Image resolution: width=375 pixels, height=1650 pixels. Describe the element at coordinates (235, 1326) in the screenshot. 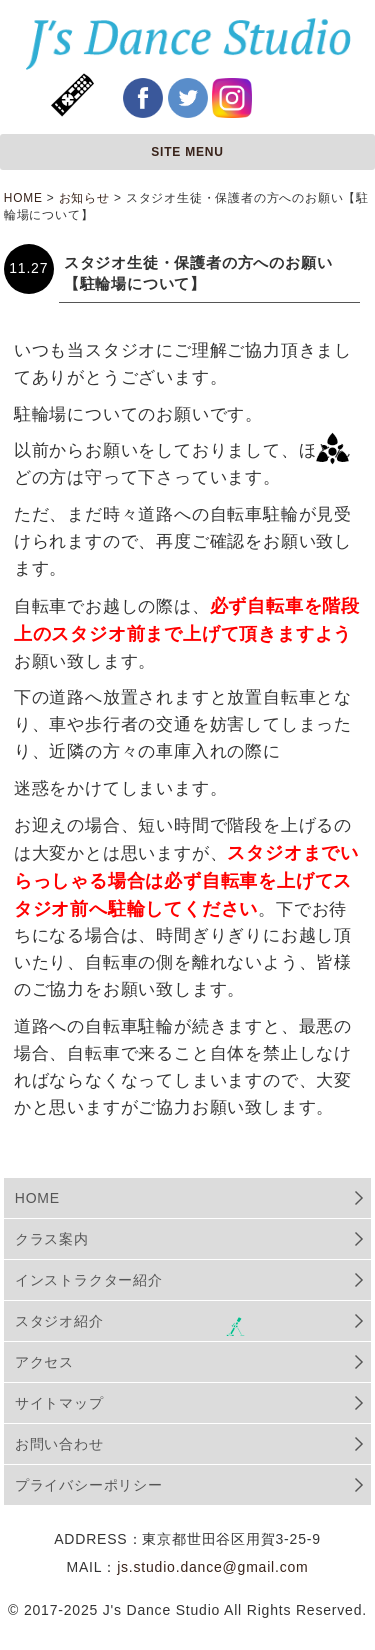

I see `mortar weapon icon for military or strategy games` at that location.